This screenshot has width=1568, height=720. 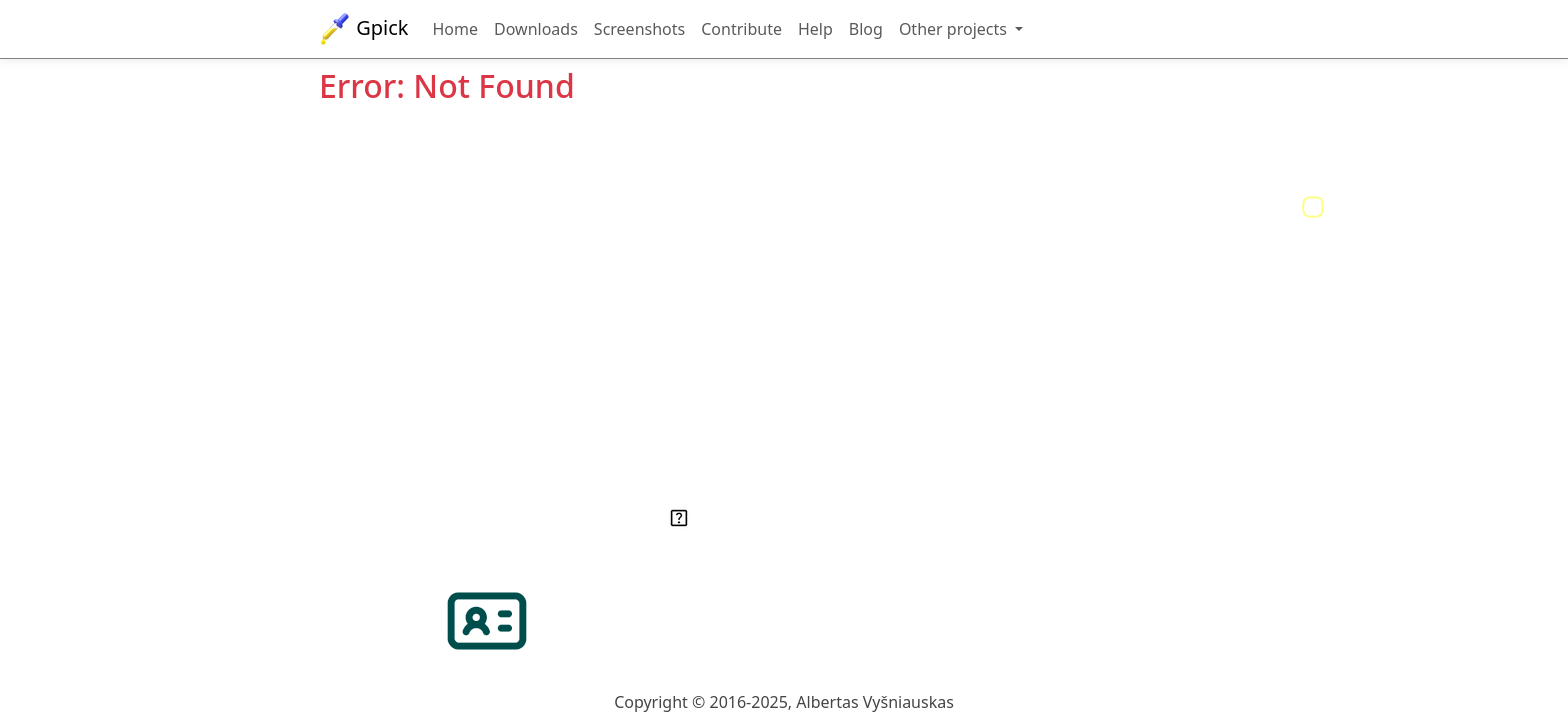 I want to click on access help center or support resources, so click(x=679, y=518).